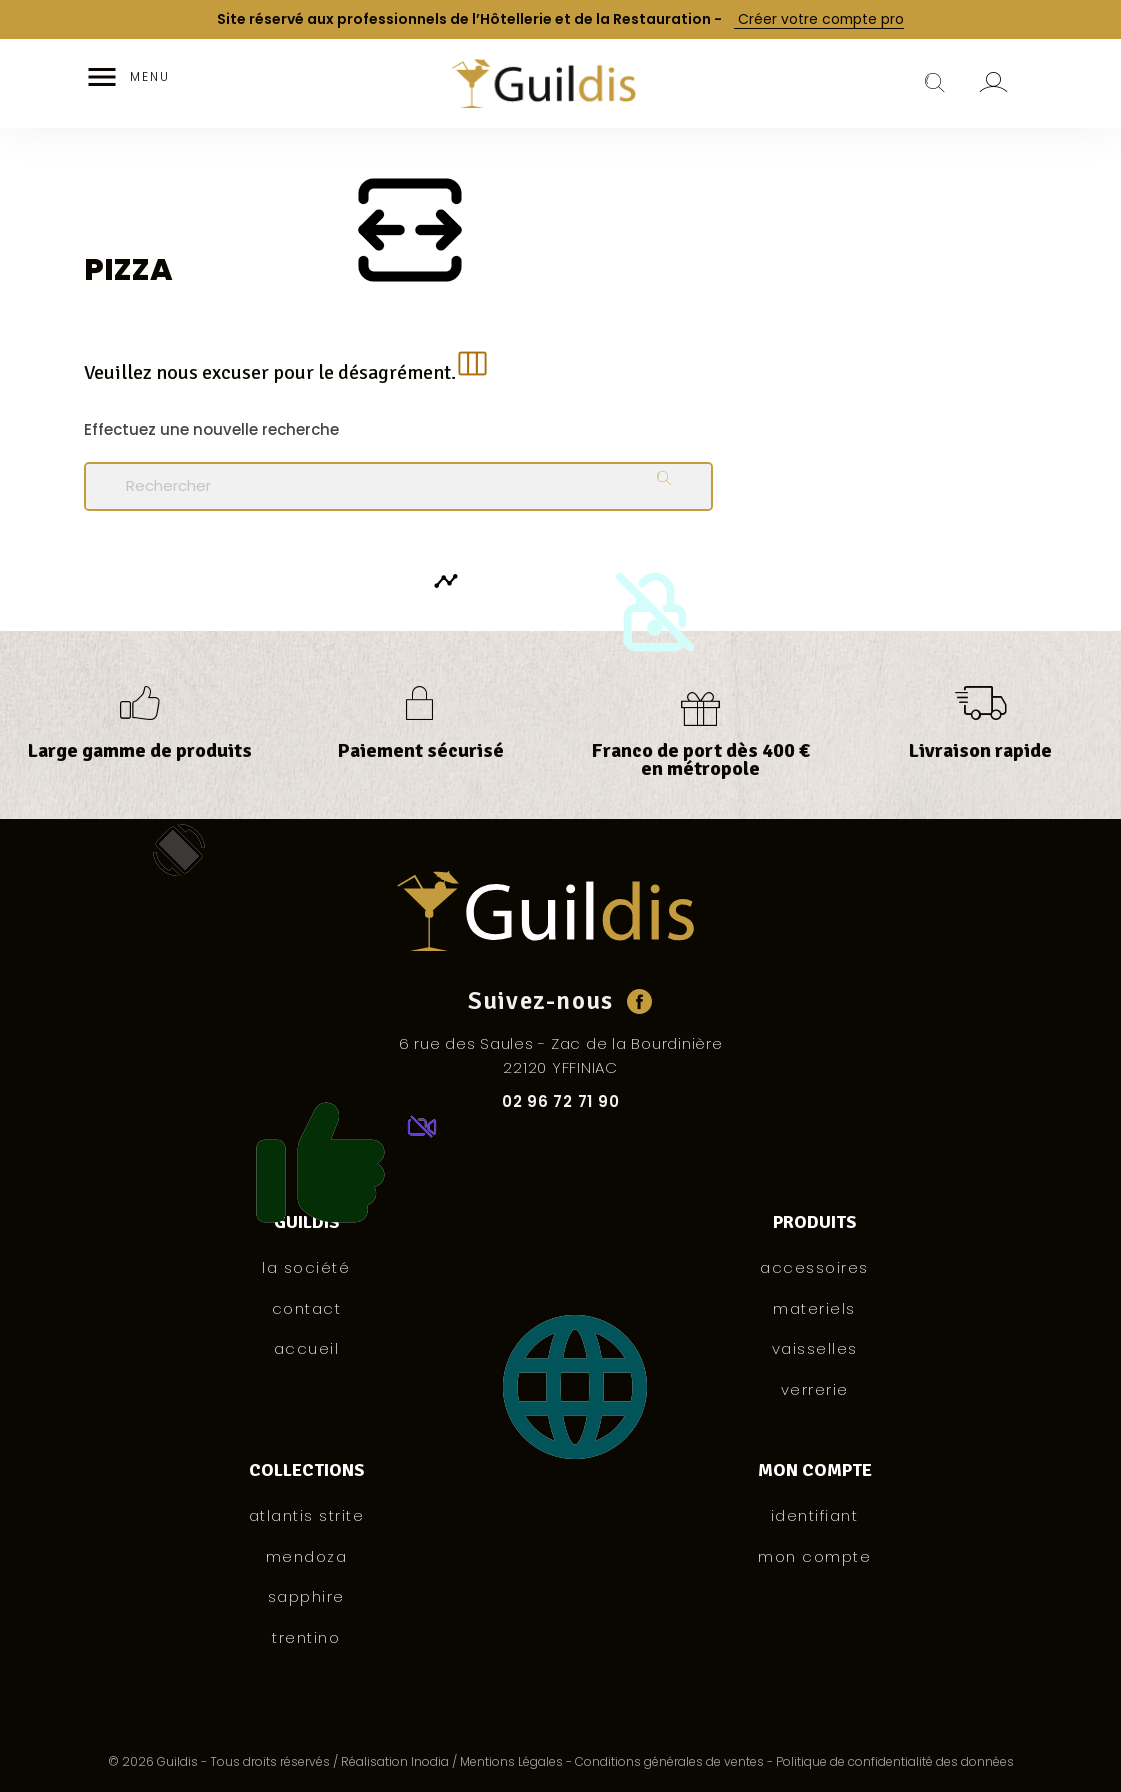 This screenshot has height=1792, width=1121. What do you see at coordinates (410, 230) in the screenshot?
I see `expand to wide viewport mode` at bounding box center [410, 230].